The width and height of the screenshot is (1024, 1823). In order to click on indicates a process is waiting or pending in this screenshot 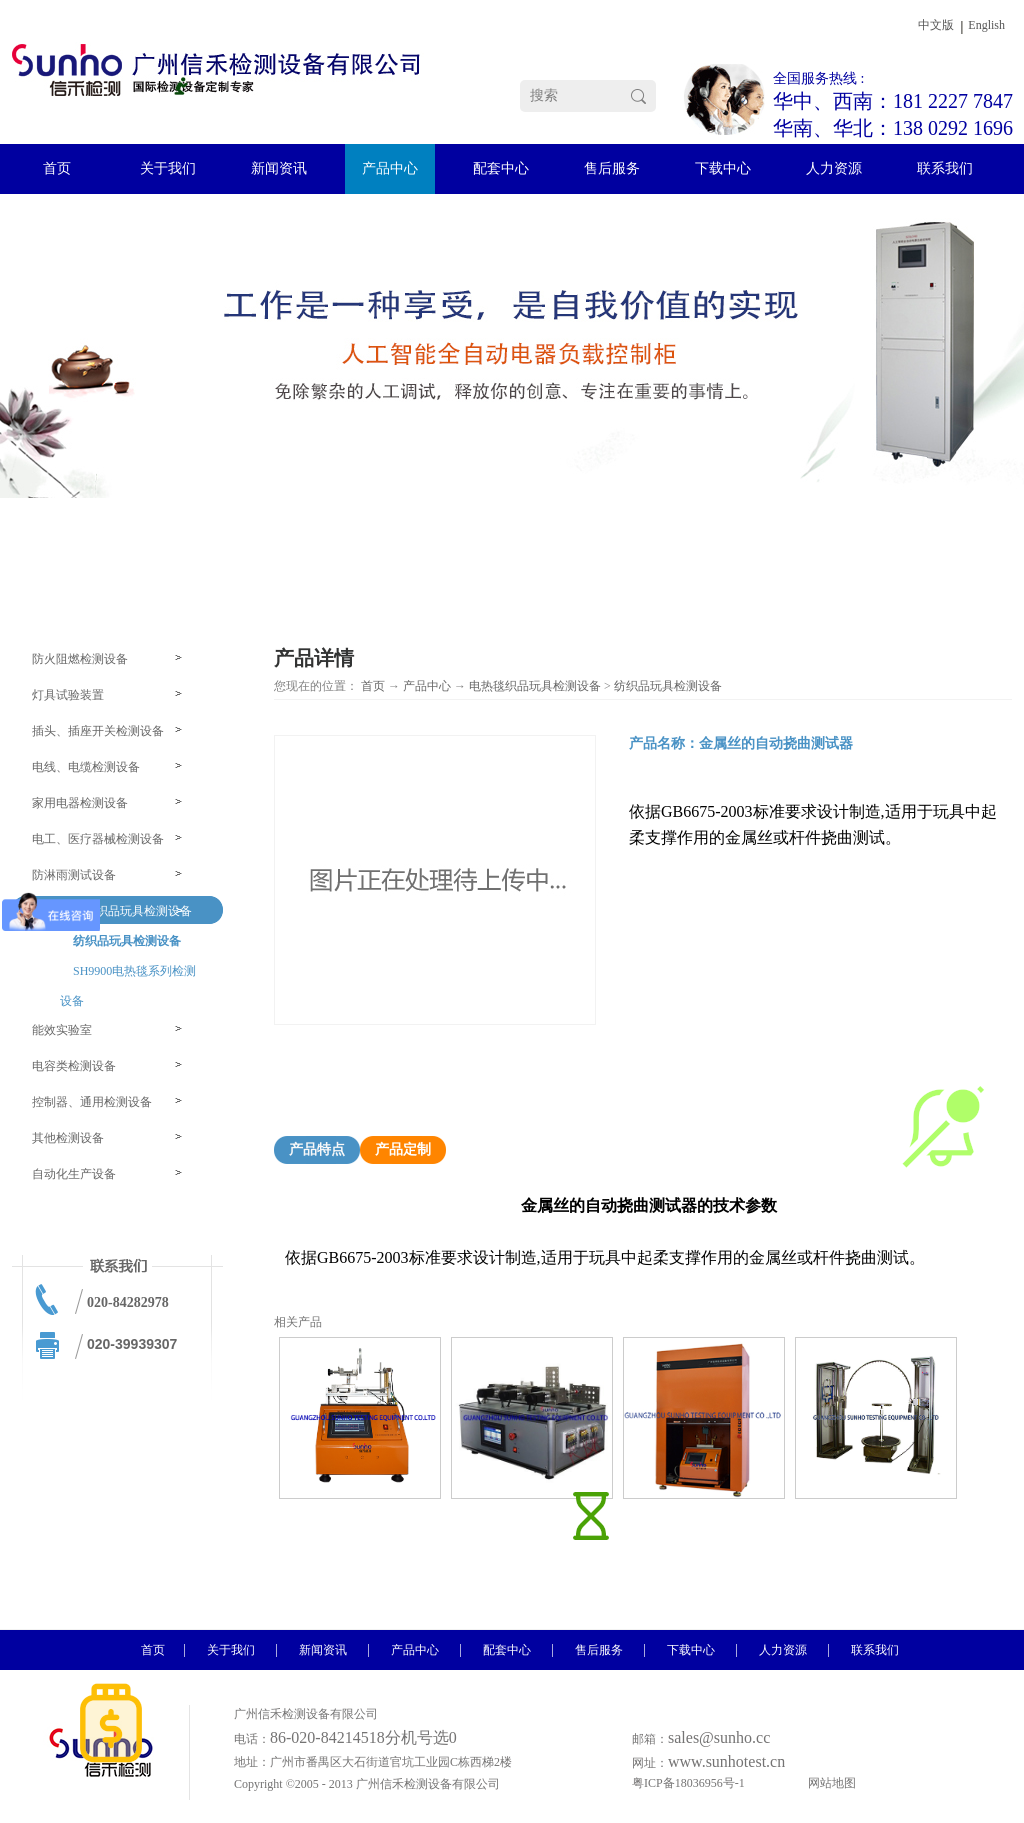, I will do `click(591, 1516)`.